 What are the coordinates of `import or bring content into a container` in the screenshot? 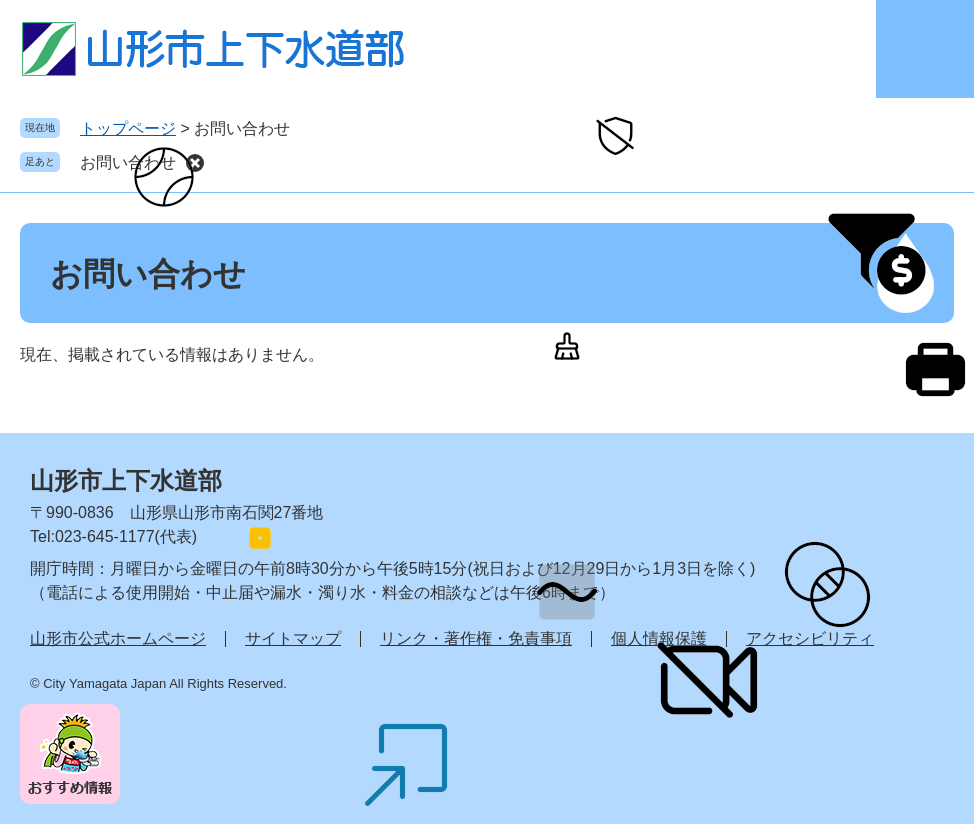 It's located at (406, 765).